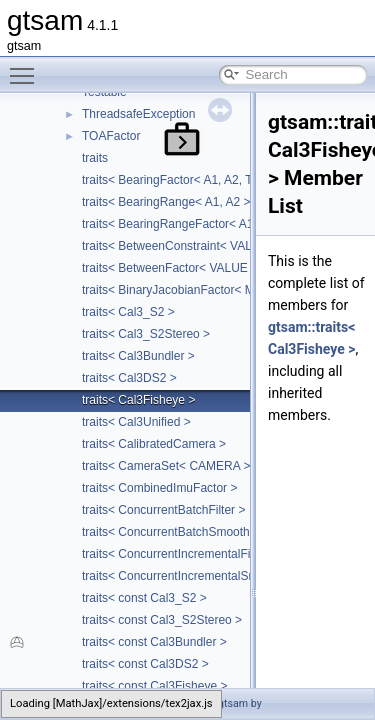  I want to click on schedule task for next week, so click(182, 138).